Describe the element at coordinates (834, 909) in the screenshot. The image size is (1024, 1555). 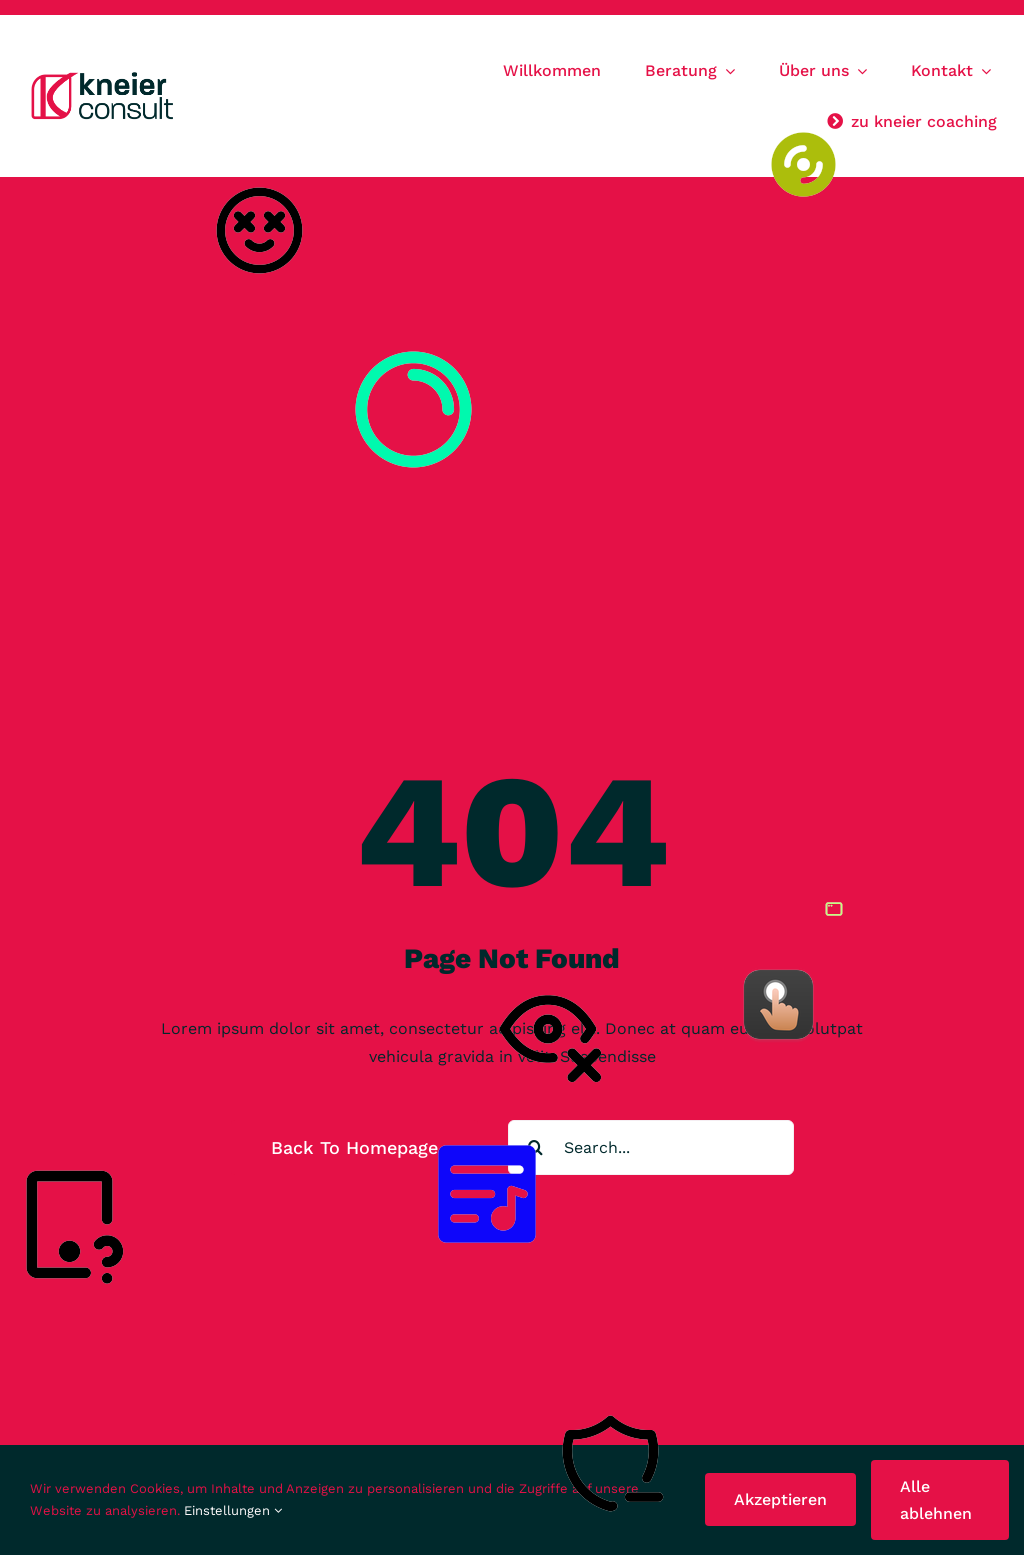
I see `open application window` at that location.